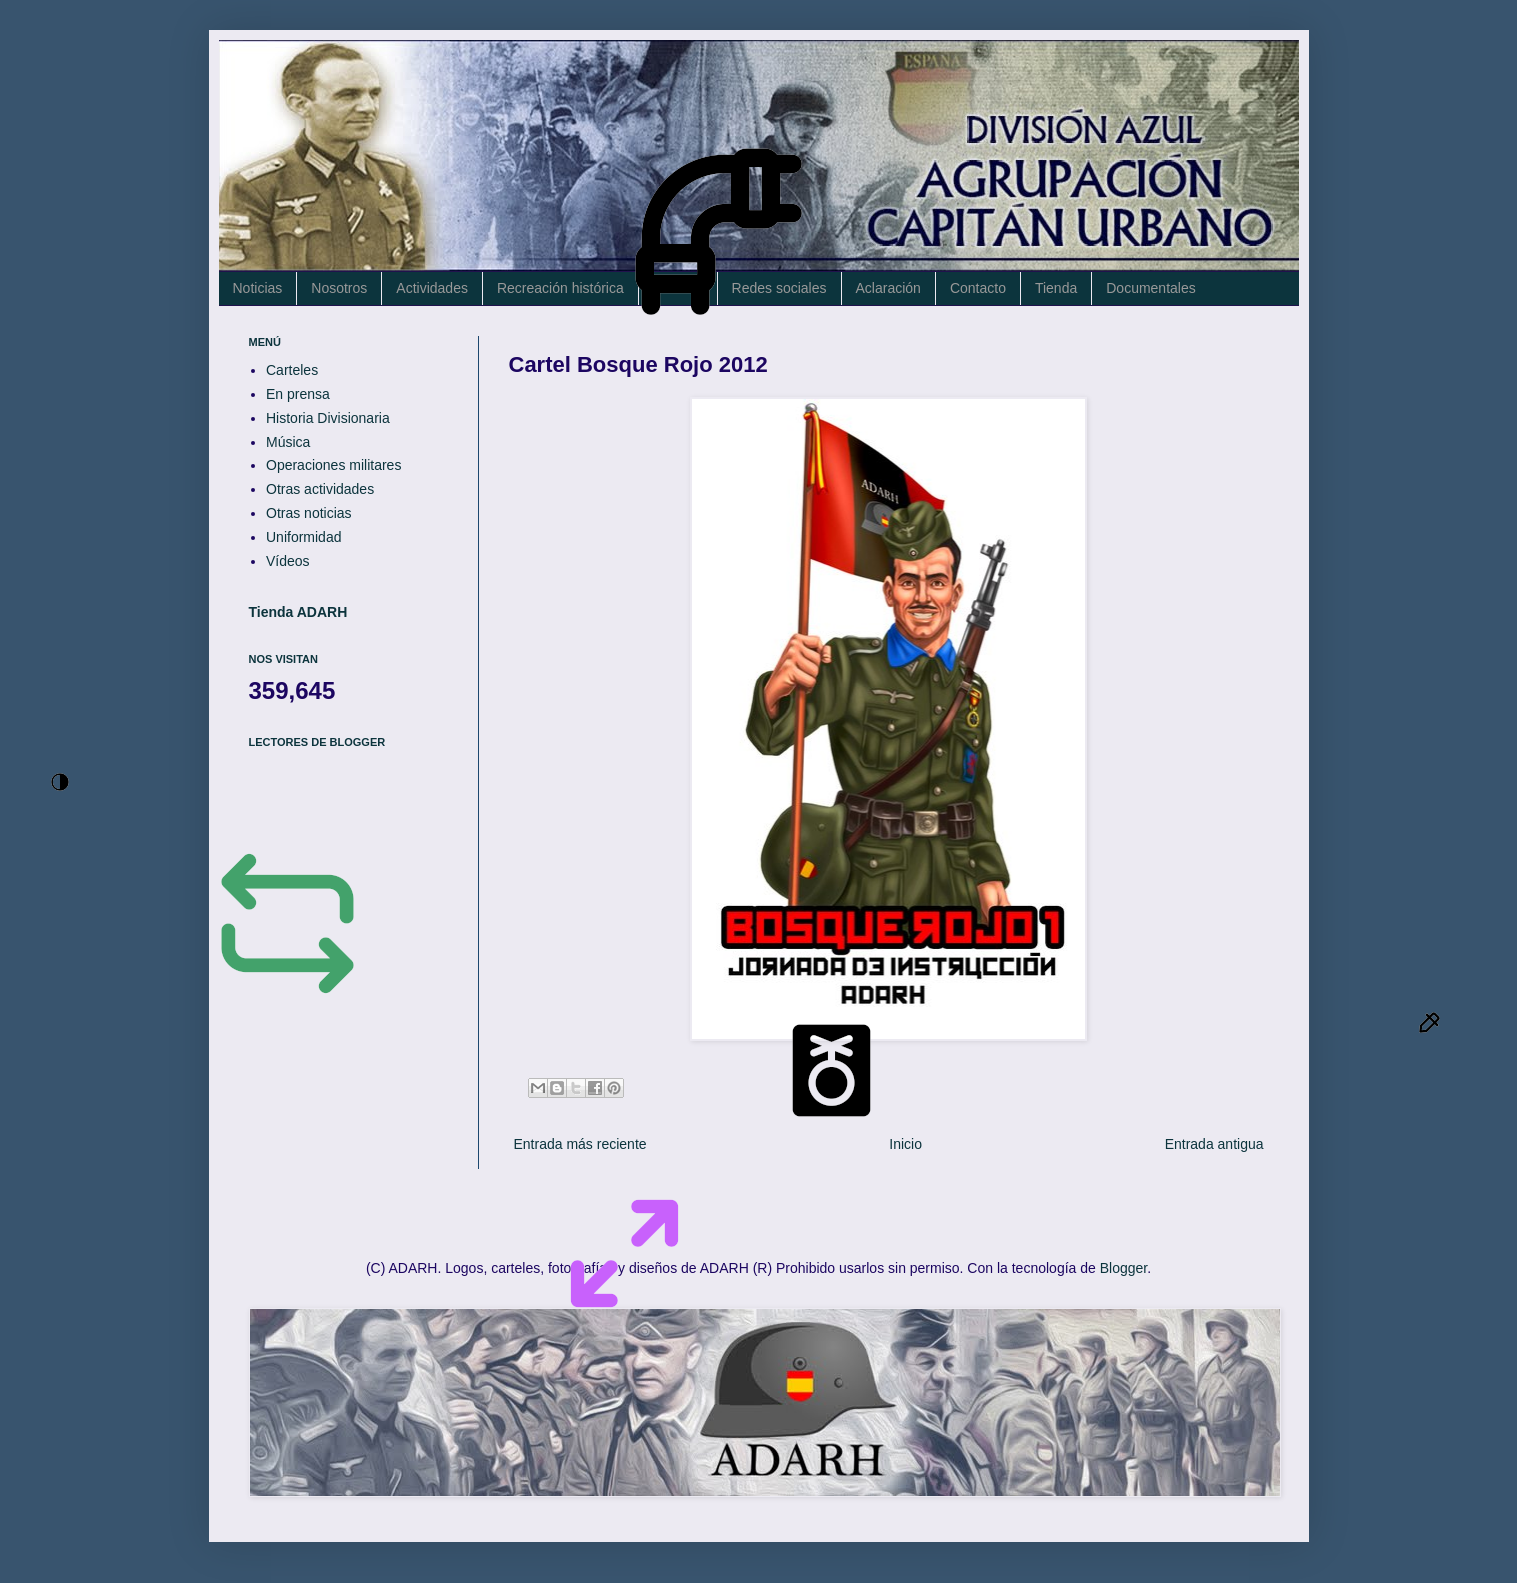 Image resolution: width=1517 pixels, height=1583 pixels. Describe the element at coordinates (831, 1070) in the screenshot. I see `indicates nonbinary gender identity option` at that location.